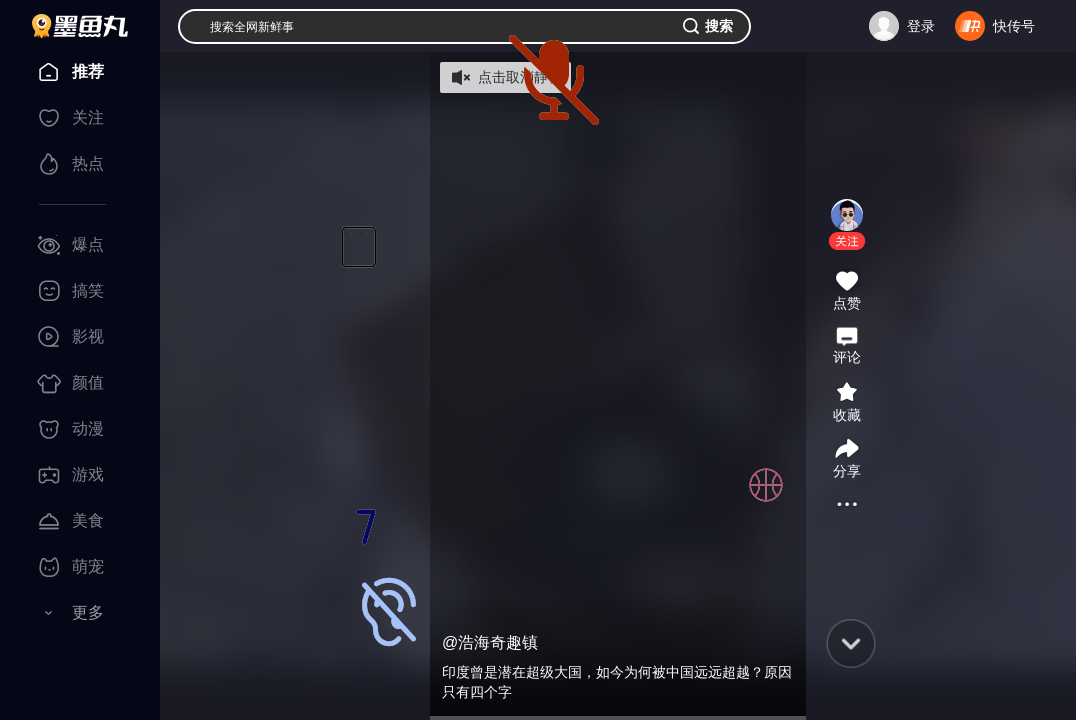  I want to click on indicates hearing assistance is disabled, so click(389, 612).